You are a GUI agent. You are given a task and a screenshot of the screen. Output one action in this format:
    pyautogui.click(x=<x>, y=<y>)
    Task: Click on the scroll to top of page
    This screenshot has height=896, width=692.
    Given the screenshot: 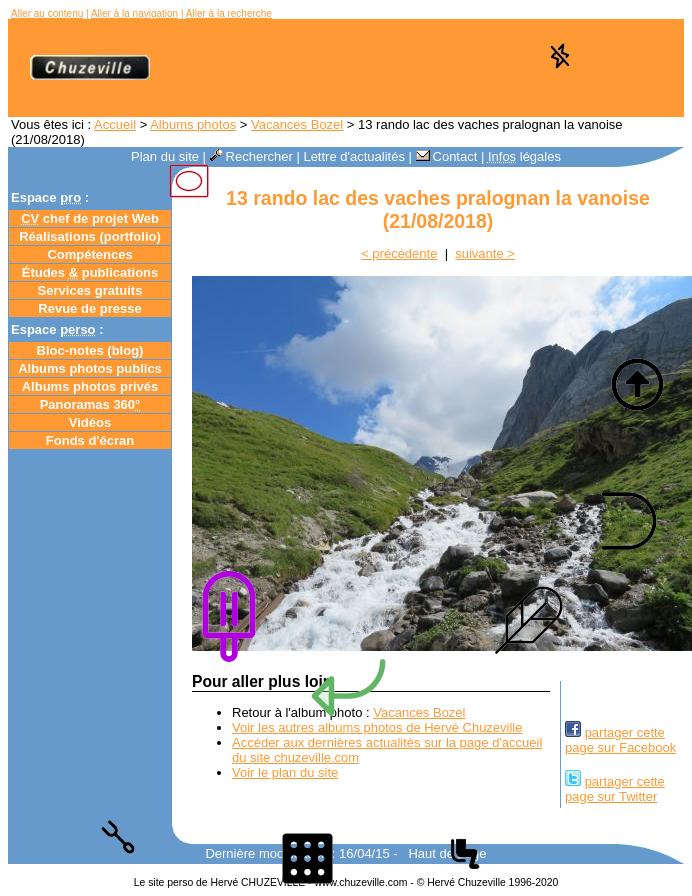 What is the action you would take?
    pyautogui.click(x=637, y=384)
    